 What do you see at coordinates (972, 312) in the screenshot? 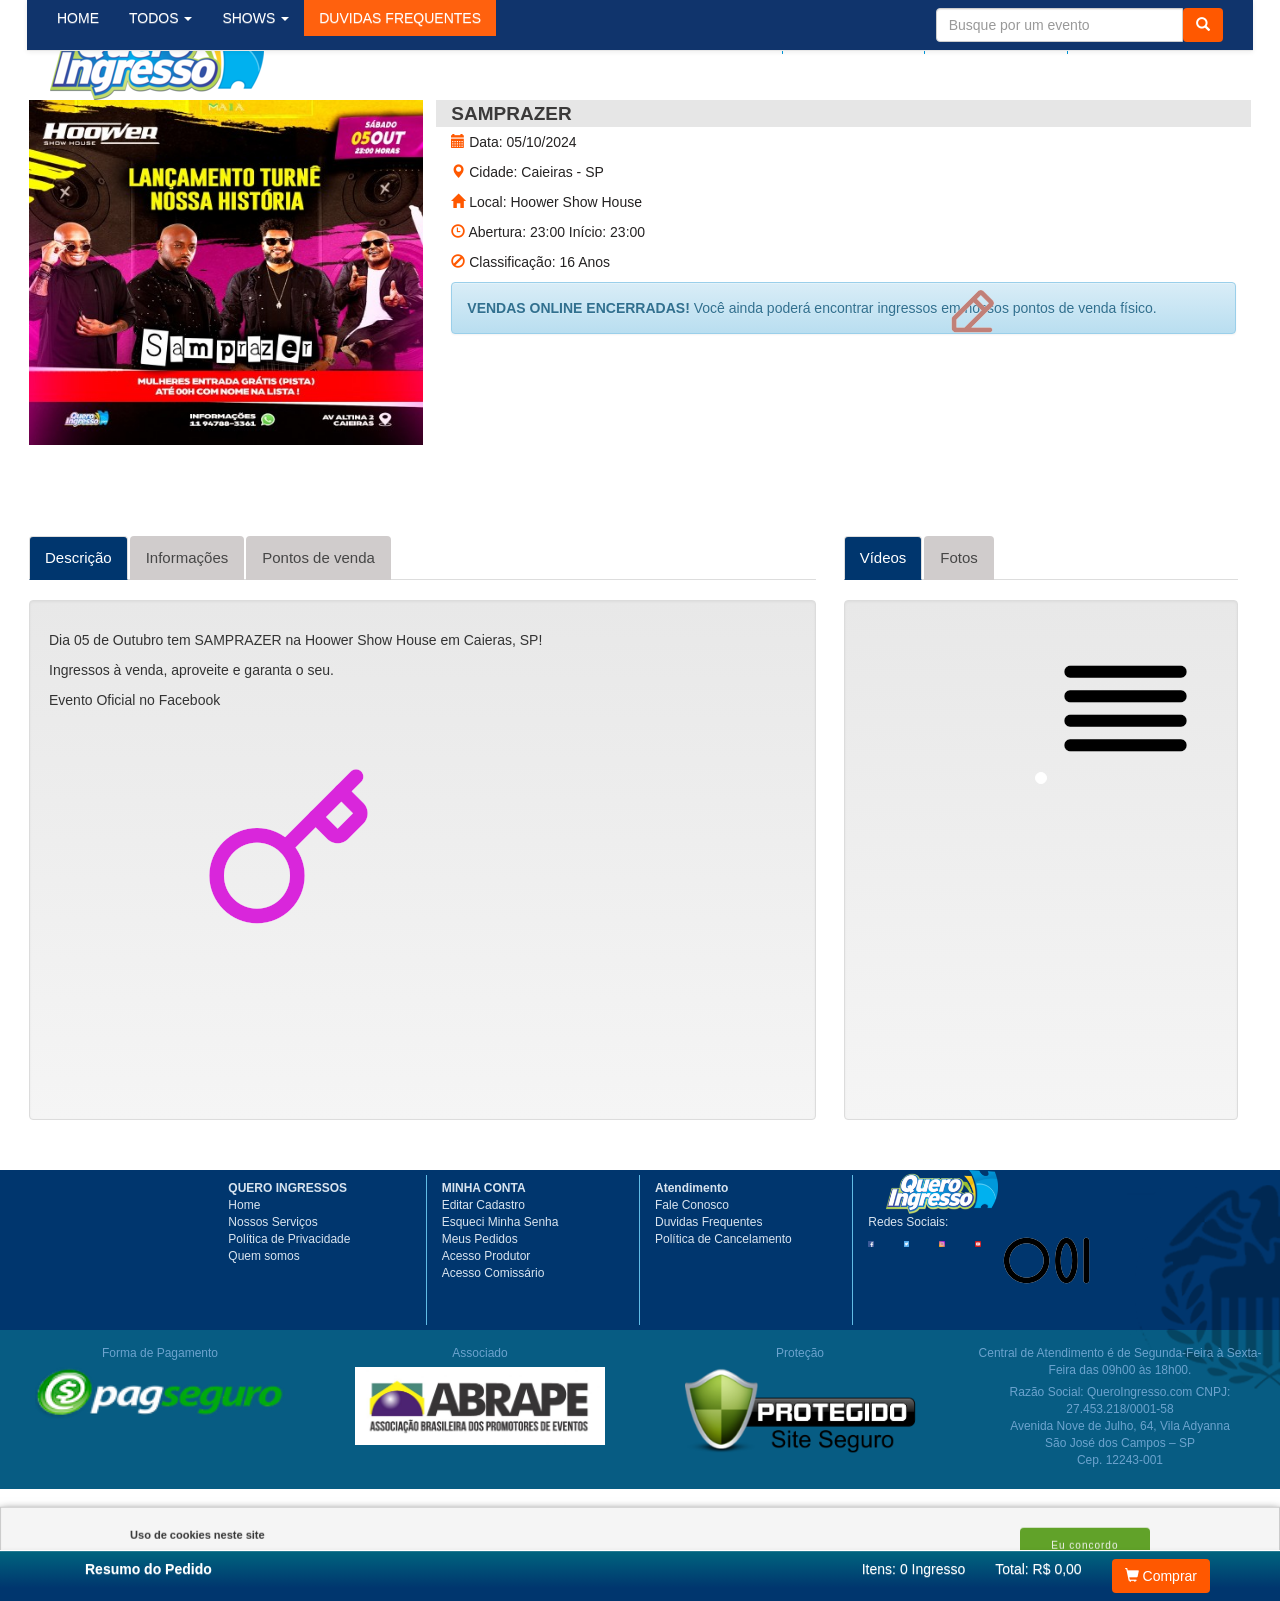
I see `edit text or content` at bounding box center [972, 312].